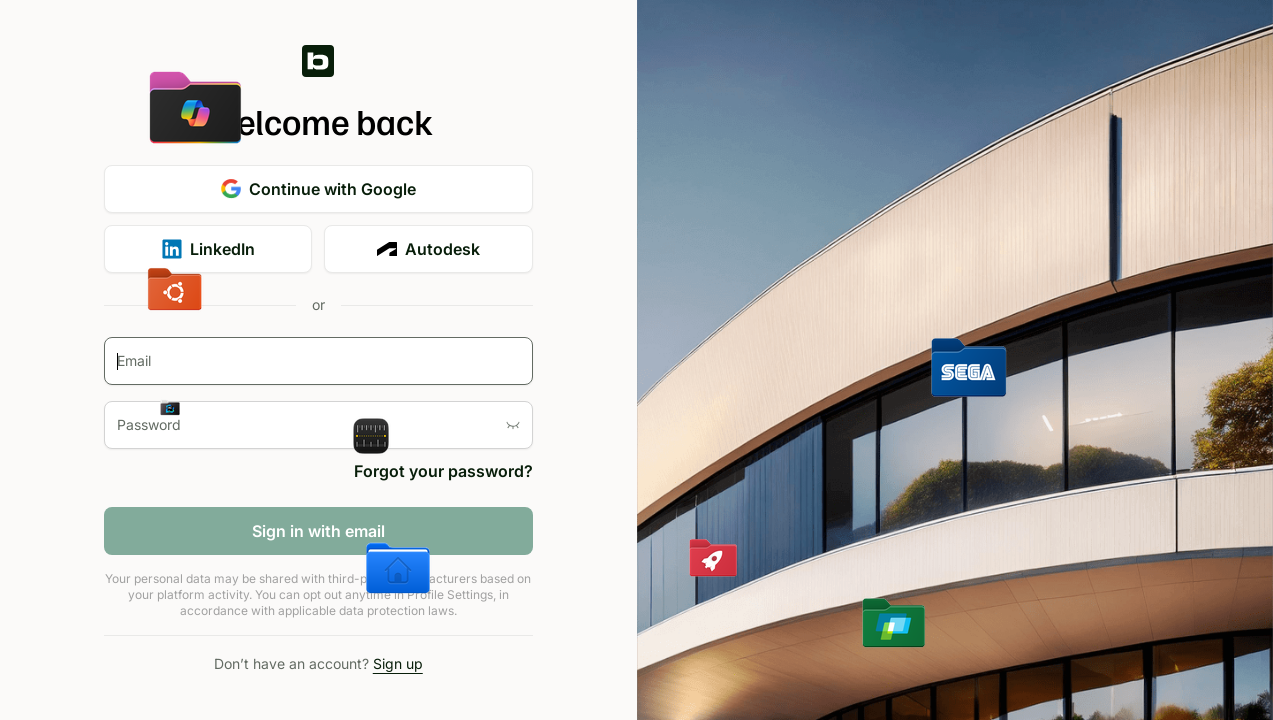  Describe the element at coordinates (195, 110) in the screenshot. I see `open folder containing Microsoft Copilot 365 files` at that location.